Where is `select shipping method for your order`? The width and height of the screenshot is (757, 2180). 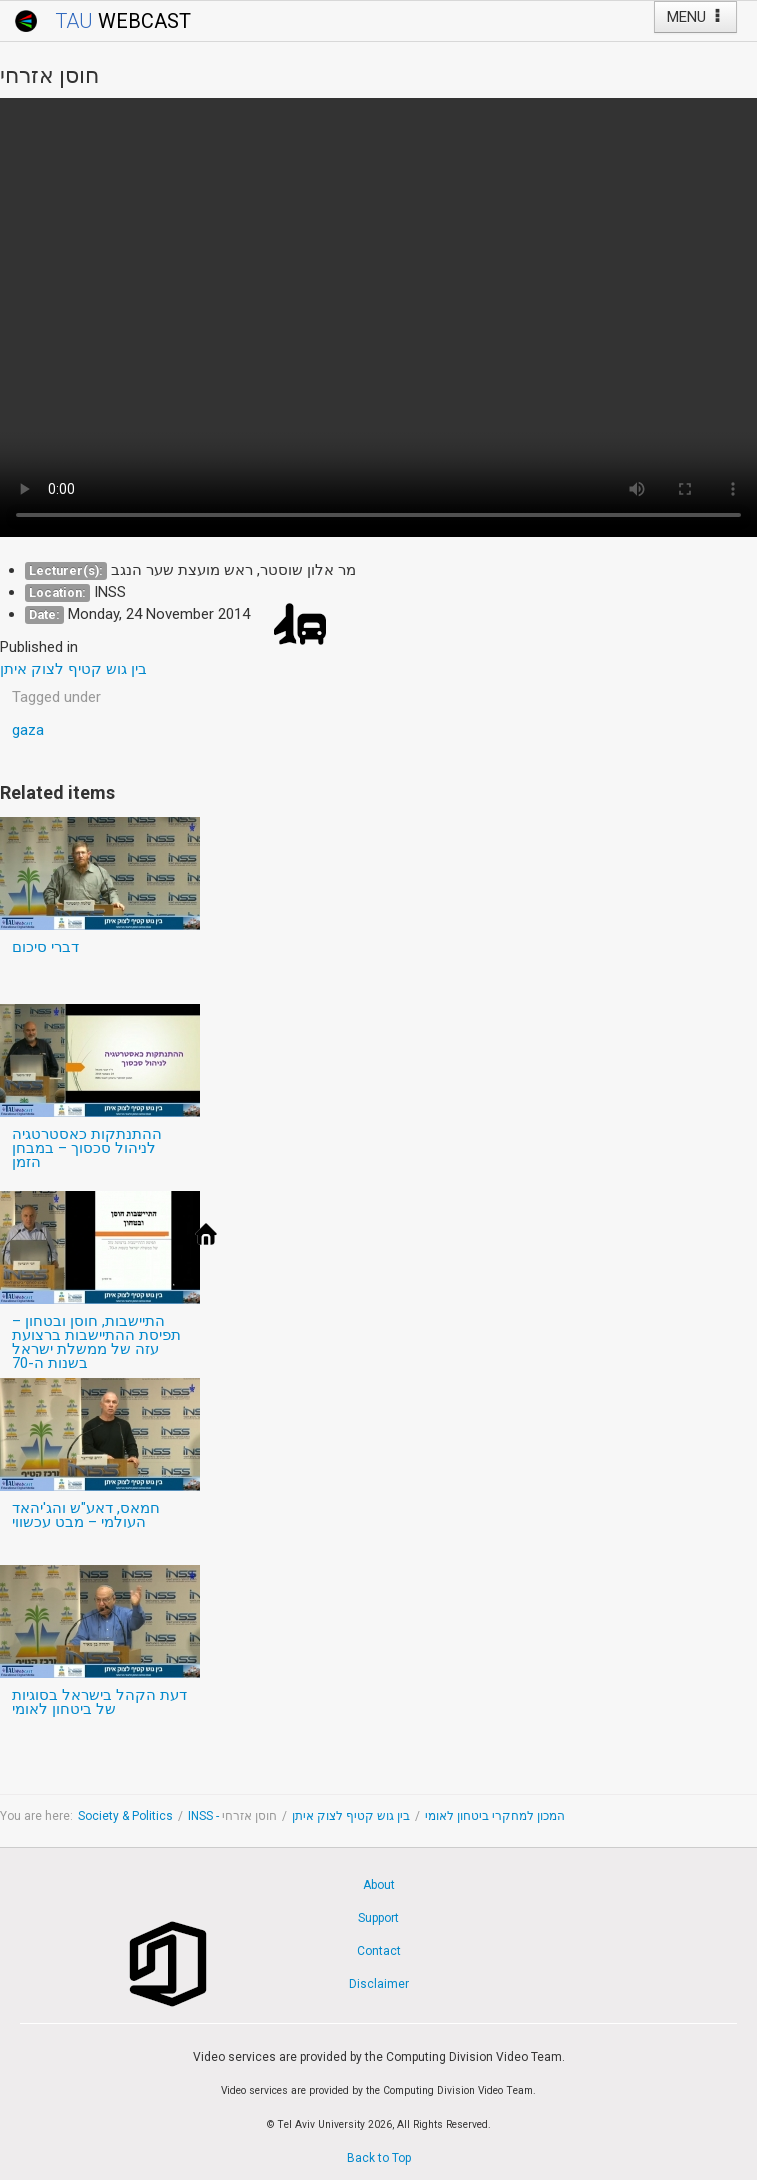
select shipping method for your order is located at coordinates (300, 624).